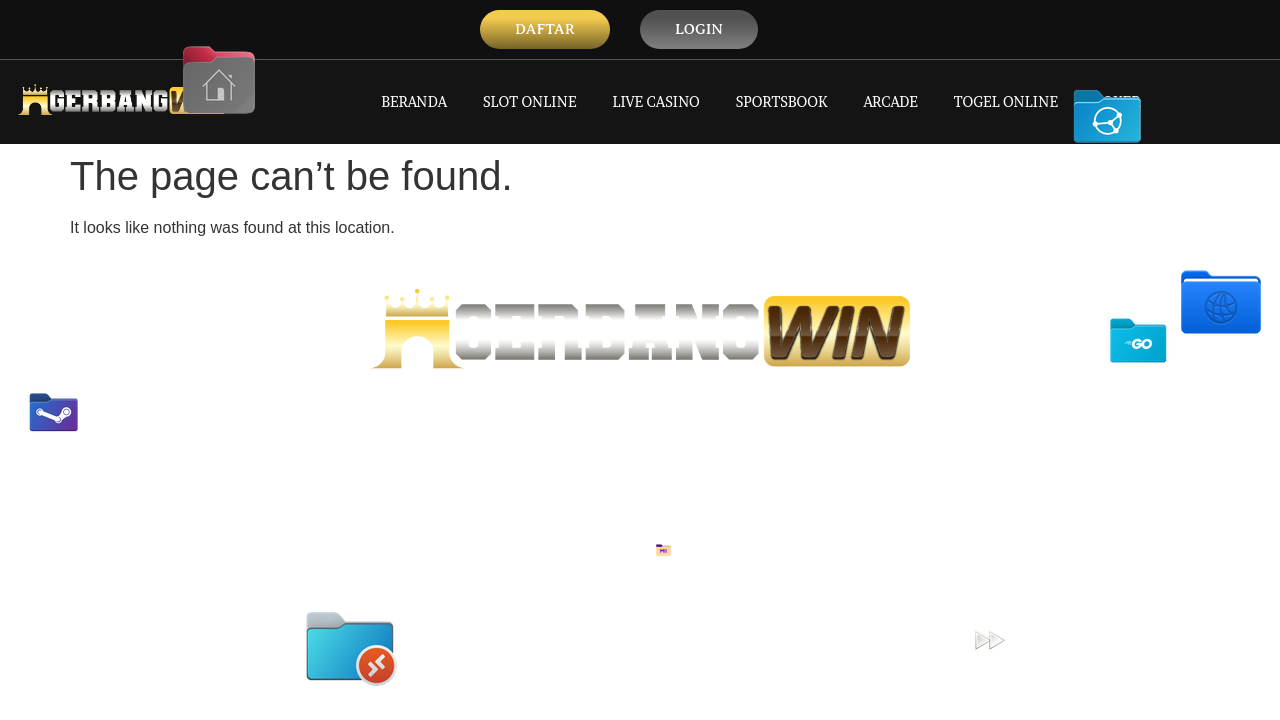 The width and height of the screenshot is (1280, 720). I want to click on open wondershare filmii video projects folder, so click(663, 550).